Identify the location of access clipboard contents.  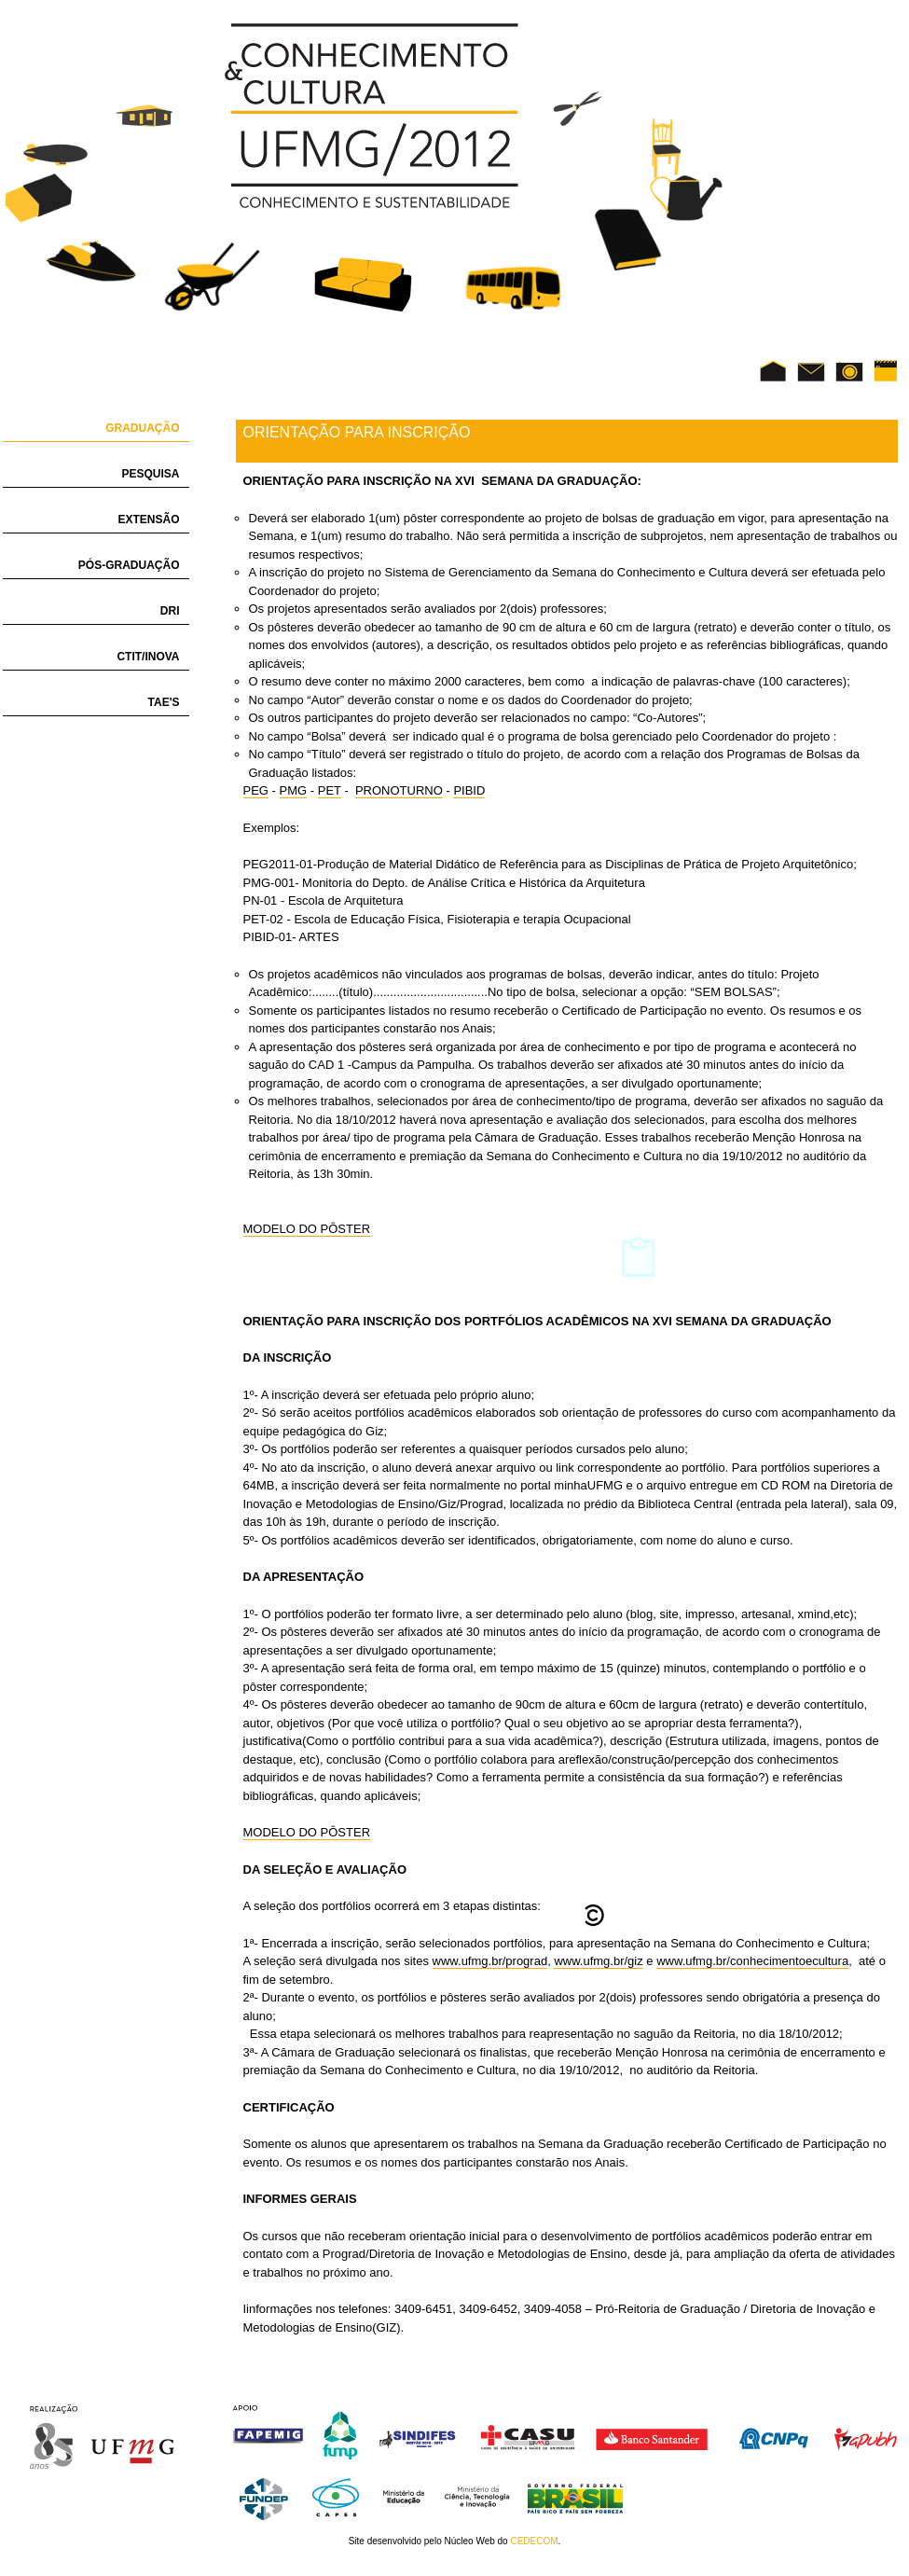
(638, 1257).